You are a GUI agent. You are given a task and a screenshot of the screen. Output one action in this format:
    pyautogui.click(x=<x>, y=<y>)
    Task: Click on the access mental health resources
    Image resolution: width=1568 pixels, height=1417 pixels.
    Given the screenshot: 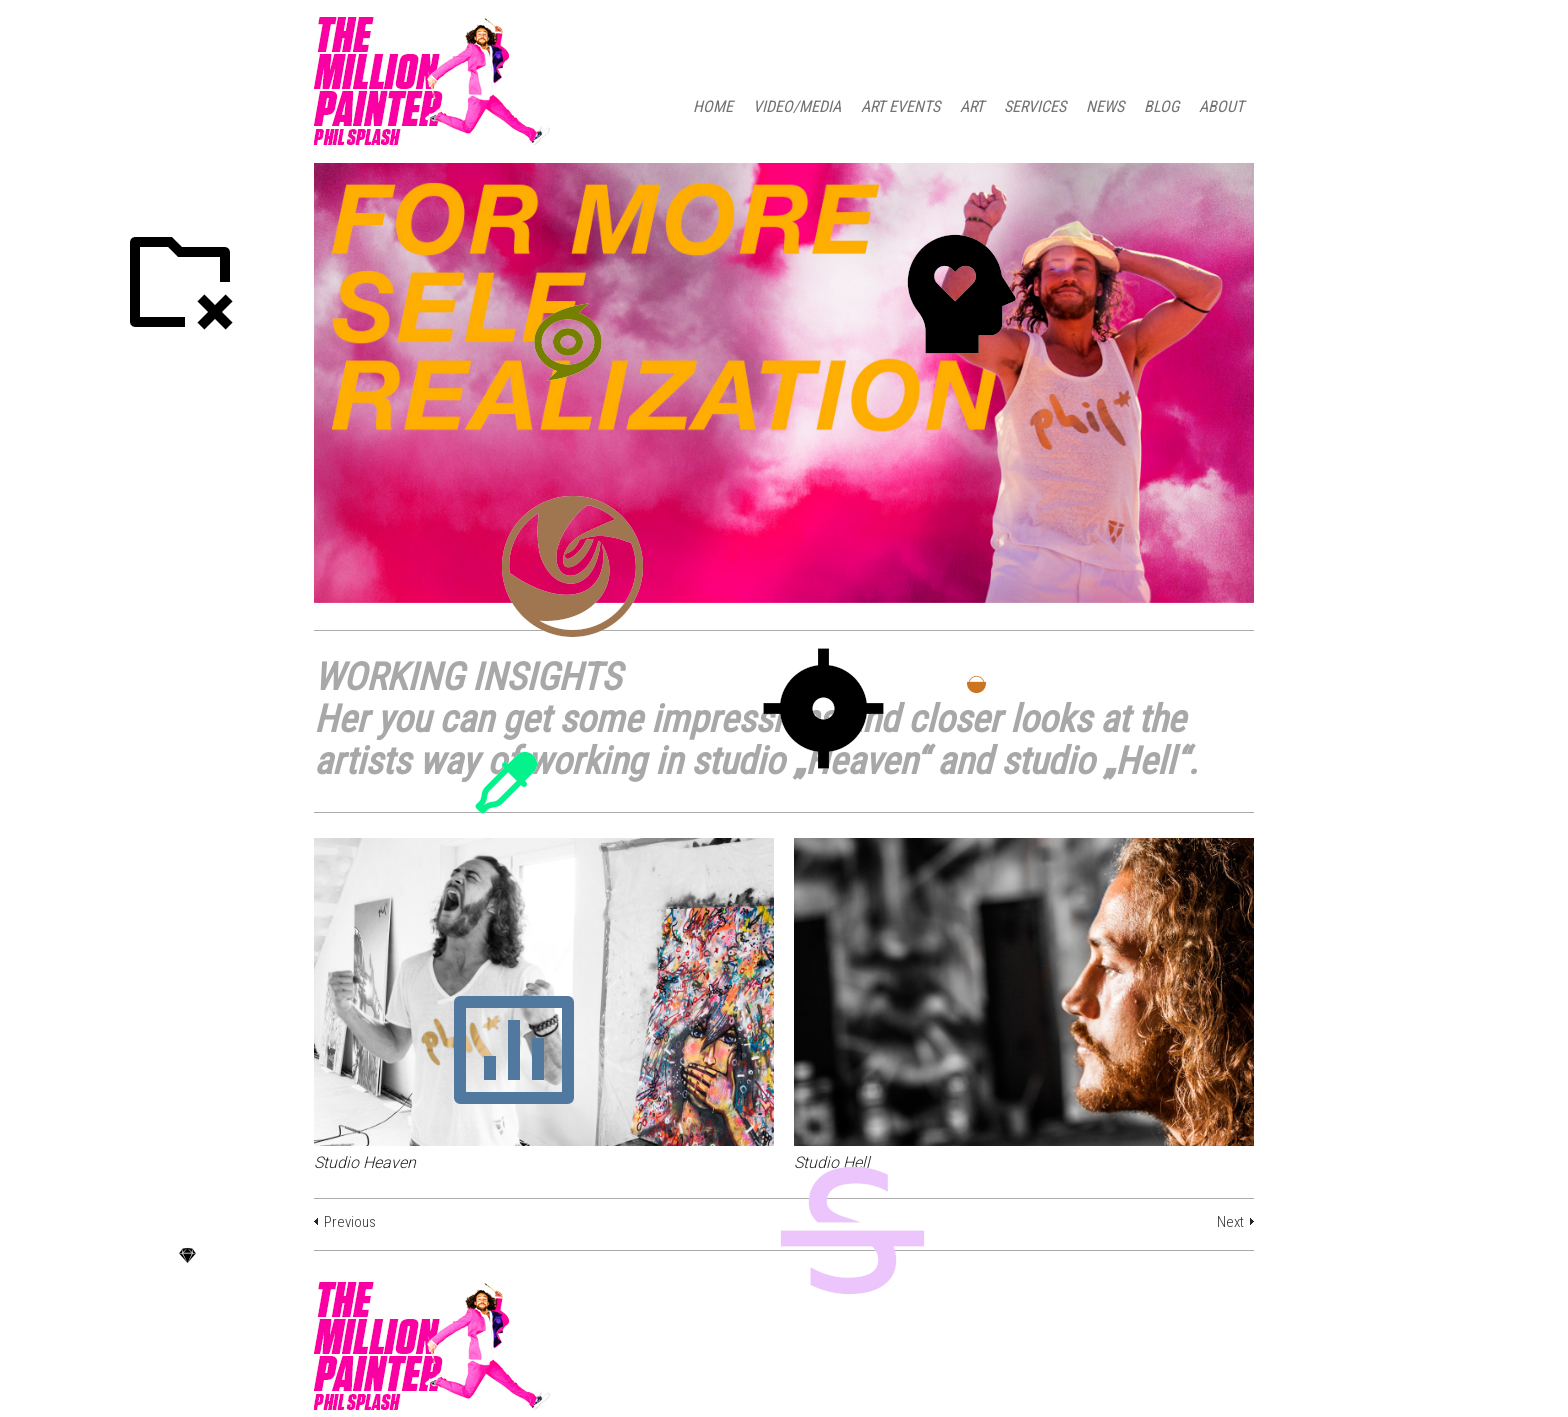 What is the action you would take?
    pyautogui.click(x=961, y=294)
    